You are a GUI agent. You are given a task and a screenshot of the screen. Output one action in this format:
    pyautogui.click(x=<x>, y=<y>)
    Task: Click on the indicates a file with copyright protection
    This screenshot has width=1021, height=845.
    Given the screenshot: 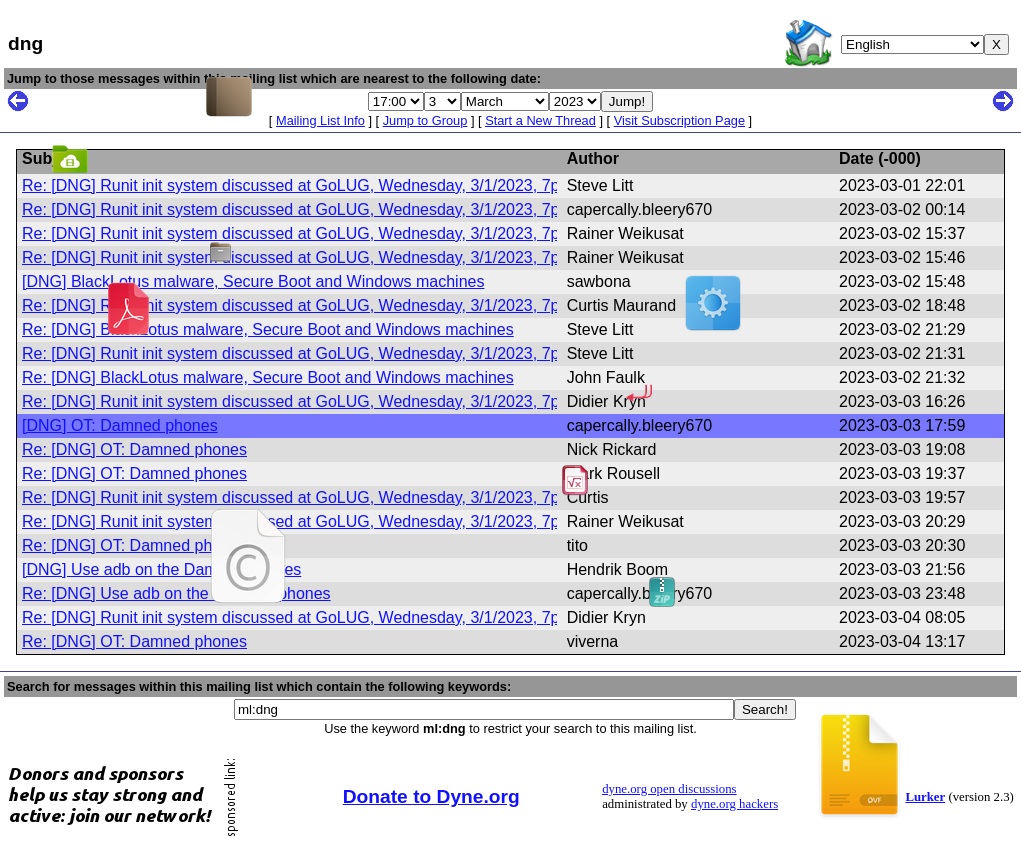 What is the action you would take?
    pyautogui.click(x=248, y=556)
    